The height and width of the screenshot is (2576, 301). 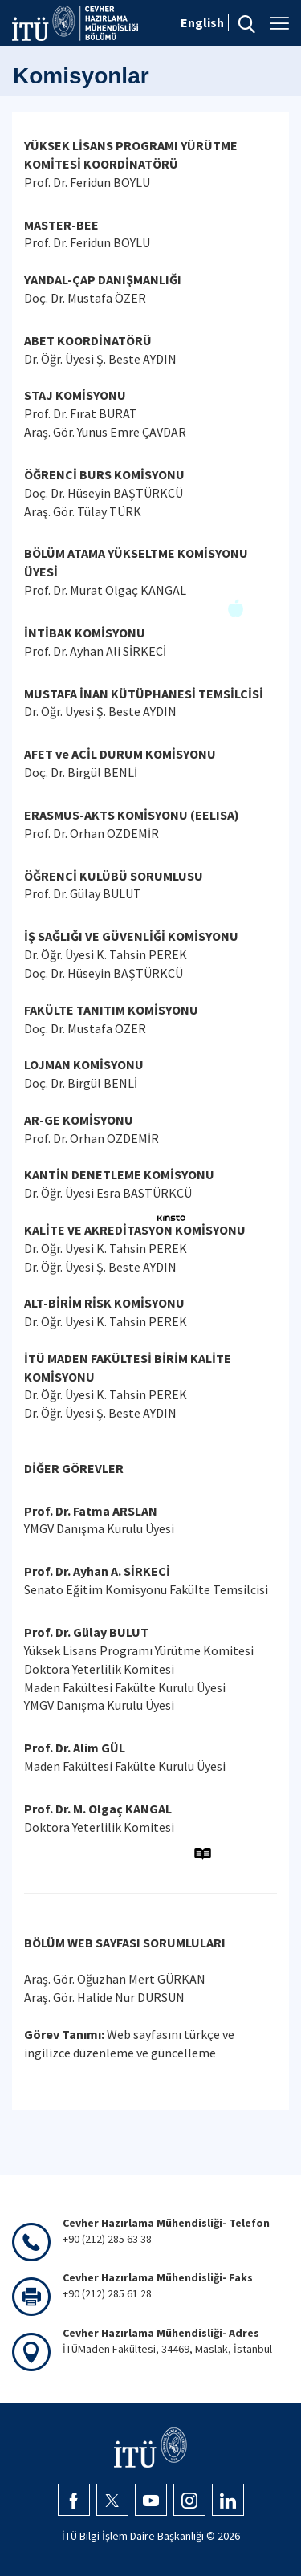 I want to click on Kinsta web hosting service logo, so click(x=171, y=1218).